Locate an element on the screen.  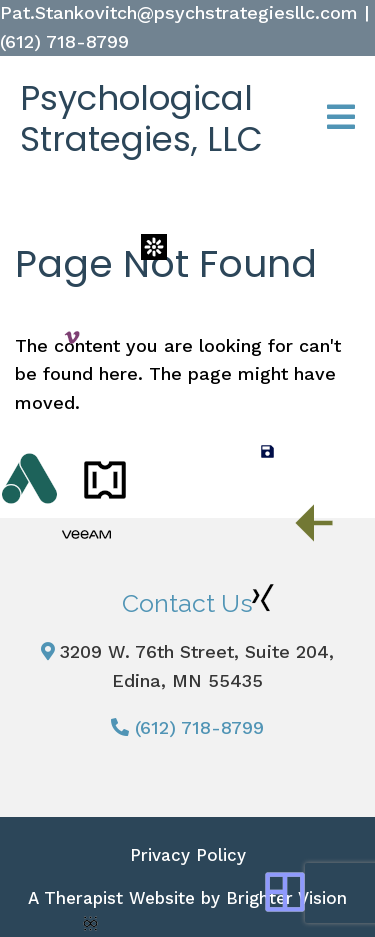
go back to the previous screen is located at coordinates (314, 523).